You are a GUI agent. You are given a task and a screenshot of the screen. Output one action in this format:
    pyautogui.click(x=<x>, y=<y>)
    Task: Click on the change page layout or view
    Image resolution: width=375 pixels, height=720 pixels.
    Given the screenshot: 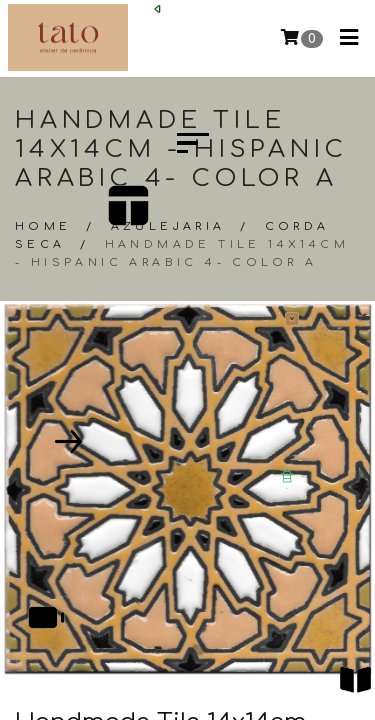 What is the action you would take?
    pyautogui.click(x=128, y=205)
    